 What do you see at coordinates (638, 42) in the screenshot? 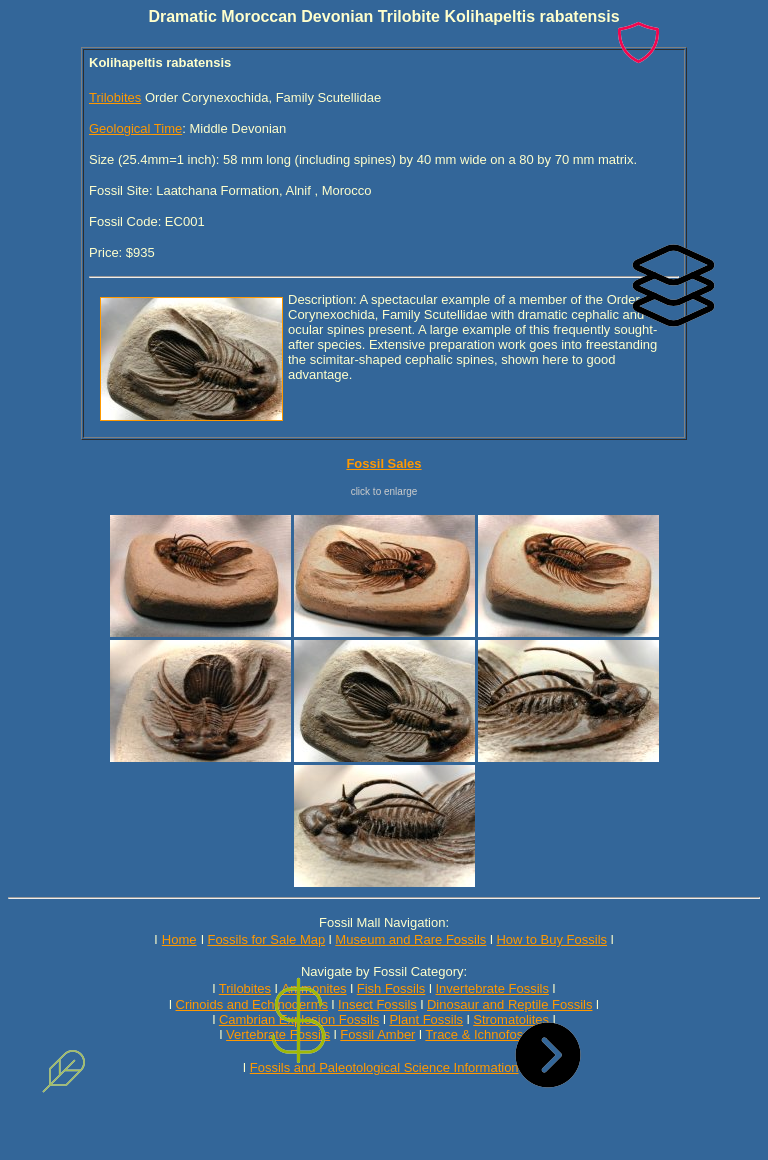
I see `access security settings` at bounding box center [638, 42].